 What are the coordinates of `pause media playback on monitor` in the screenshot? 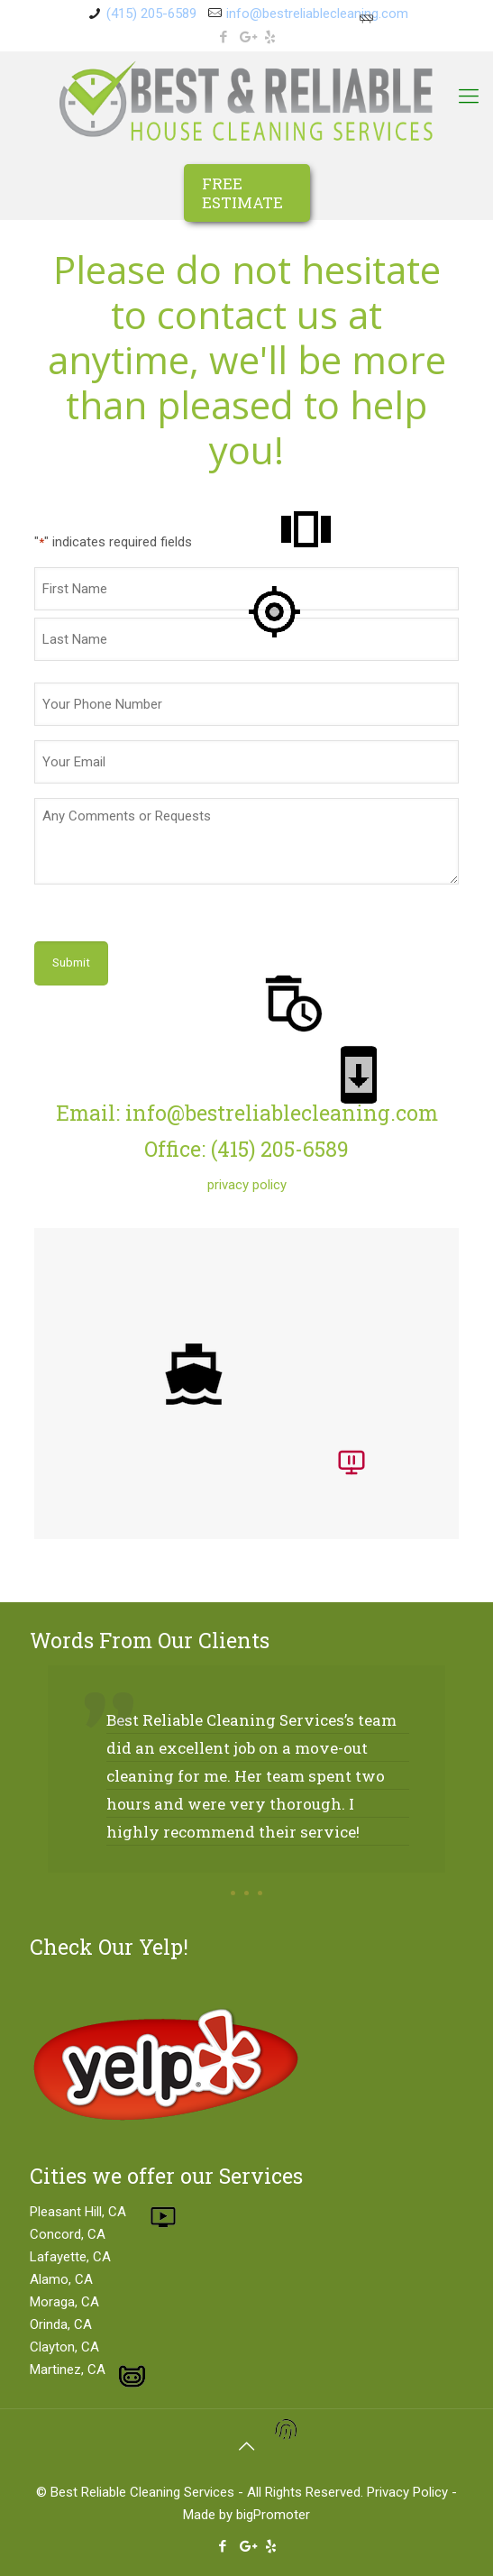 It's located at (351, 1462).